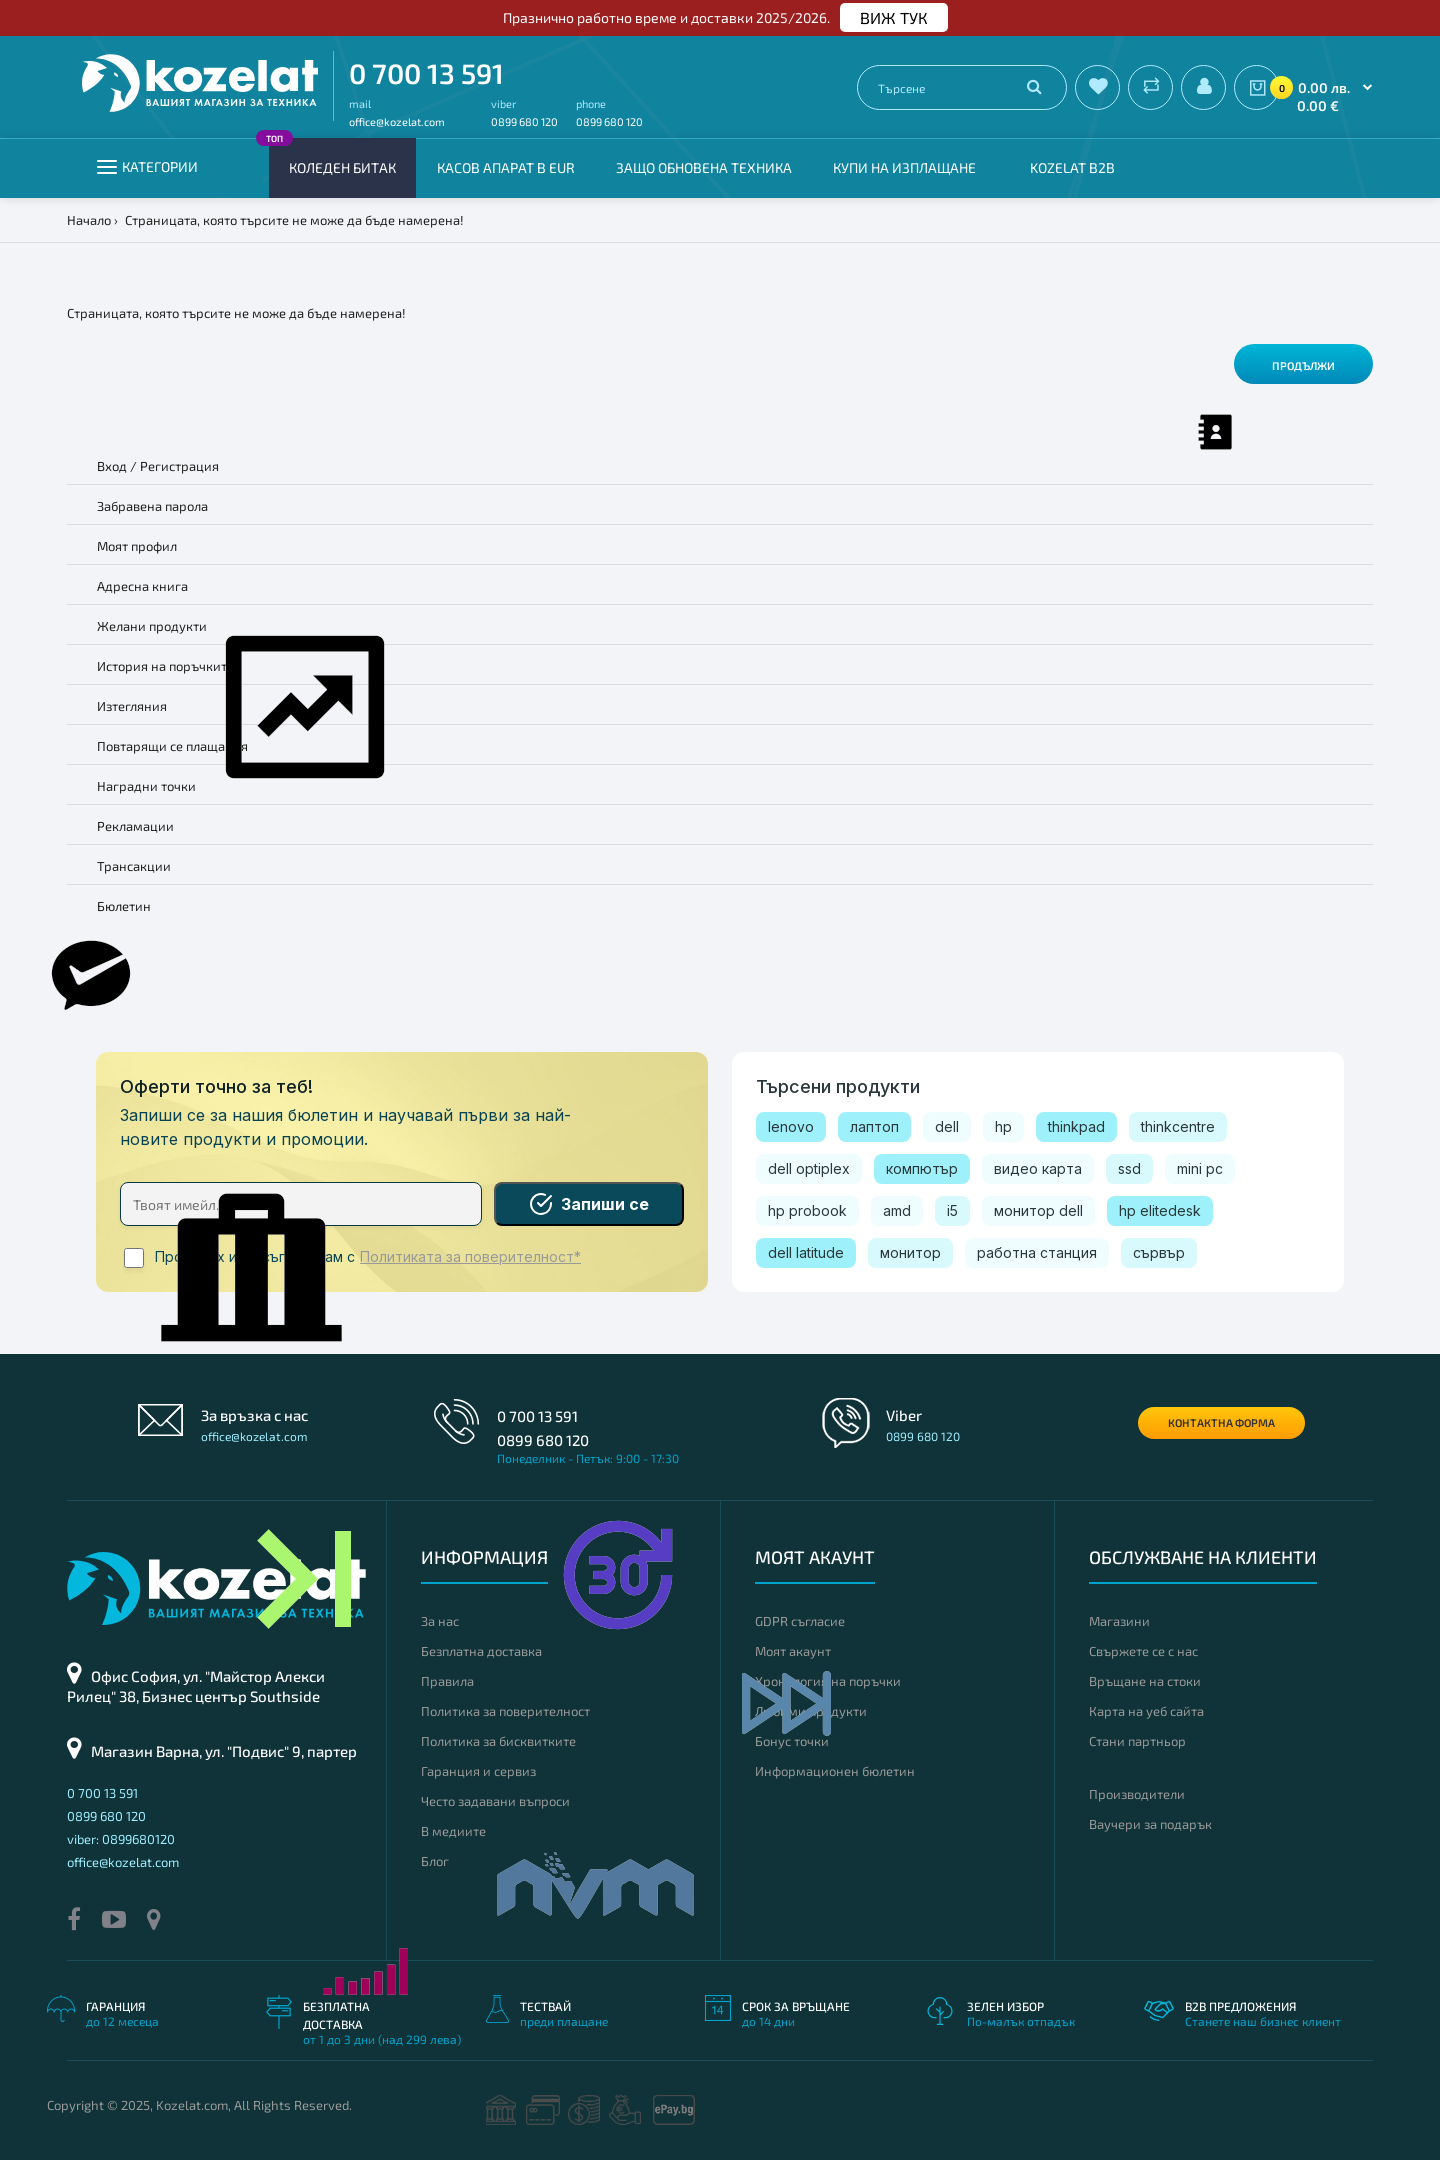 Image resolution: width=1440 pixels, height=2160 pixels. What do you see at coordinates (1216, 432) in the screenshot?
I see `open your contacts list` at bounding box center [1216, 432].